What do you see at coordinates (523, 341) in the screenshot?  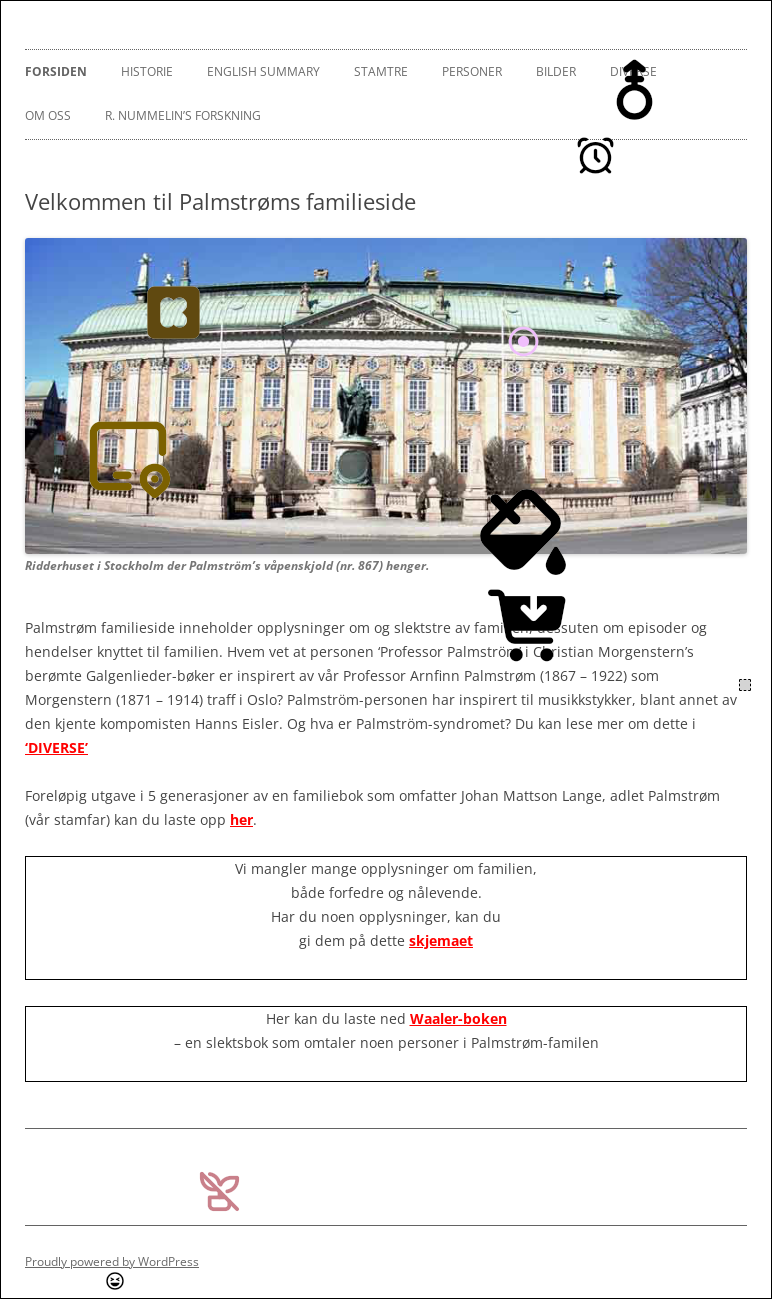 I see `select this option (radio button)` at bounding box center [523, 341].